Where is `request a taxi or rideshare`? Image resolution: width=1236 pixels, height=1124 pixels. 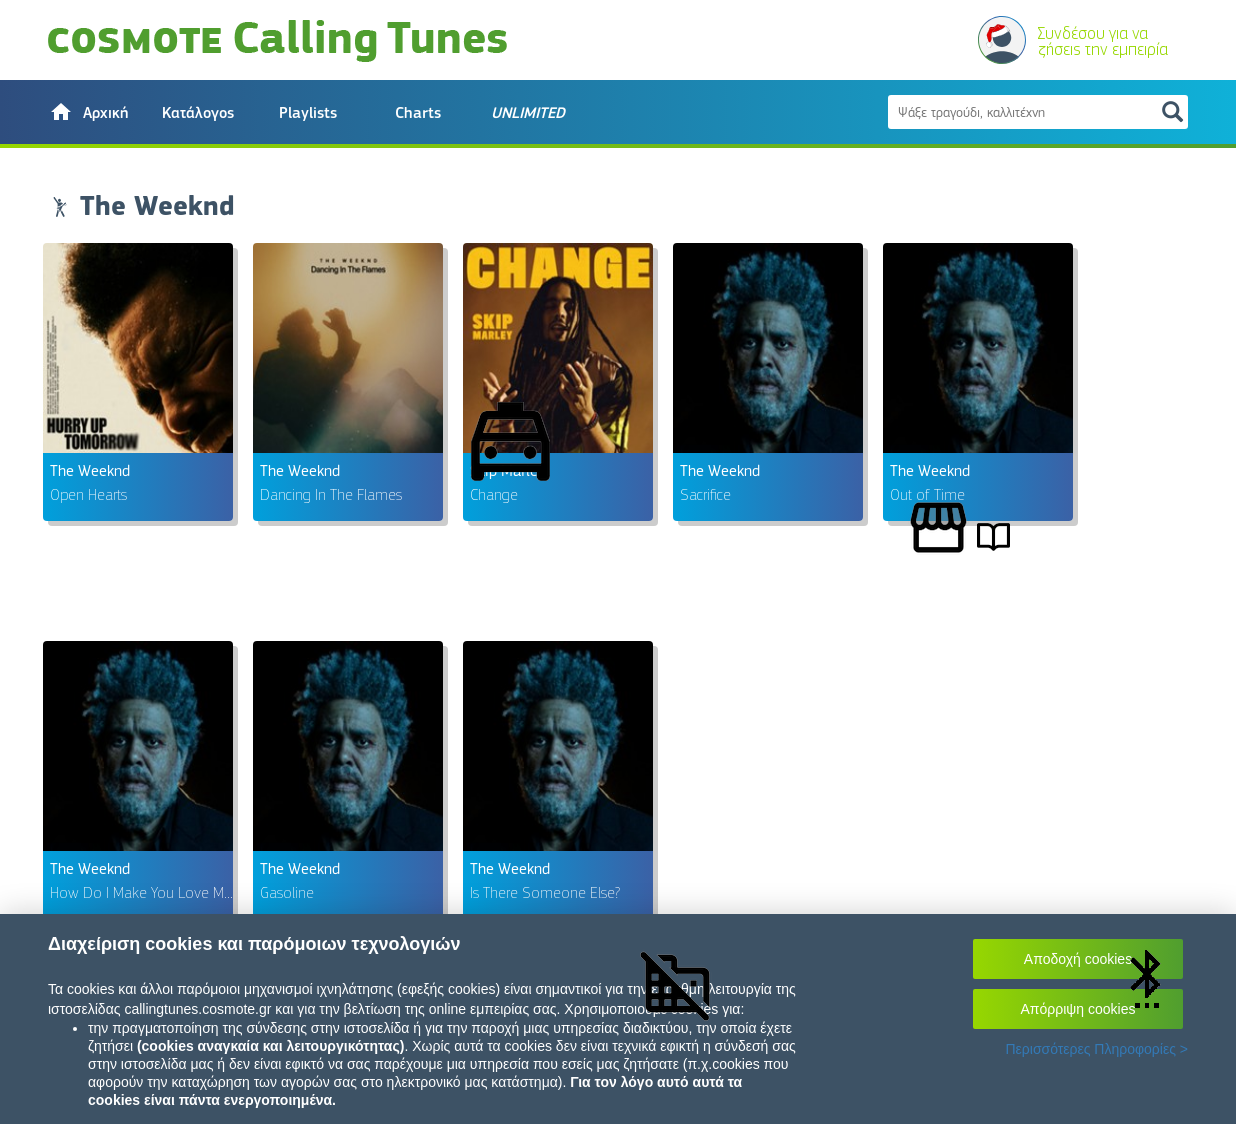 request a taxi or rideshare is located at coordinates (510, 441).